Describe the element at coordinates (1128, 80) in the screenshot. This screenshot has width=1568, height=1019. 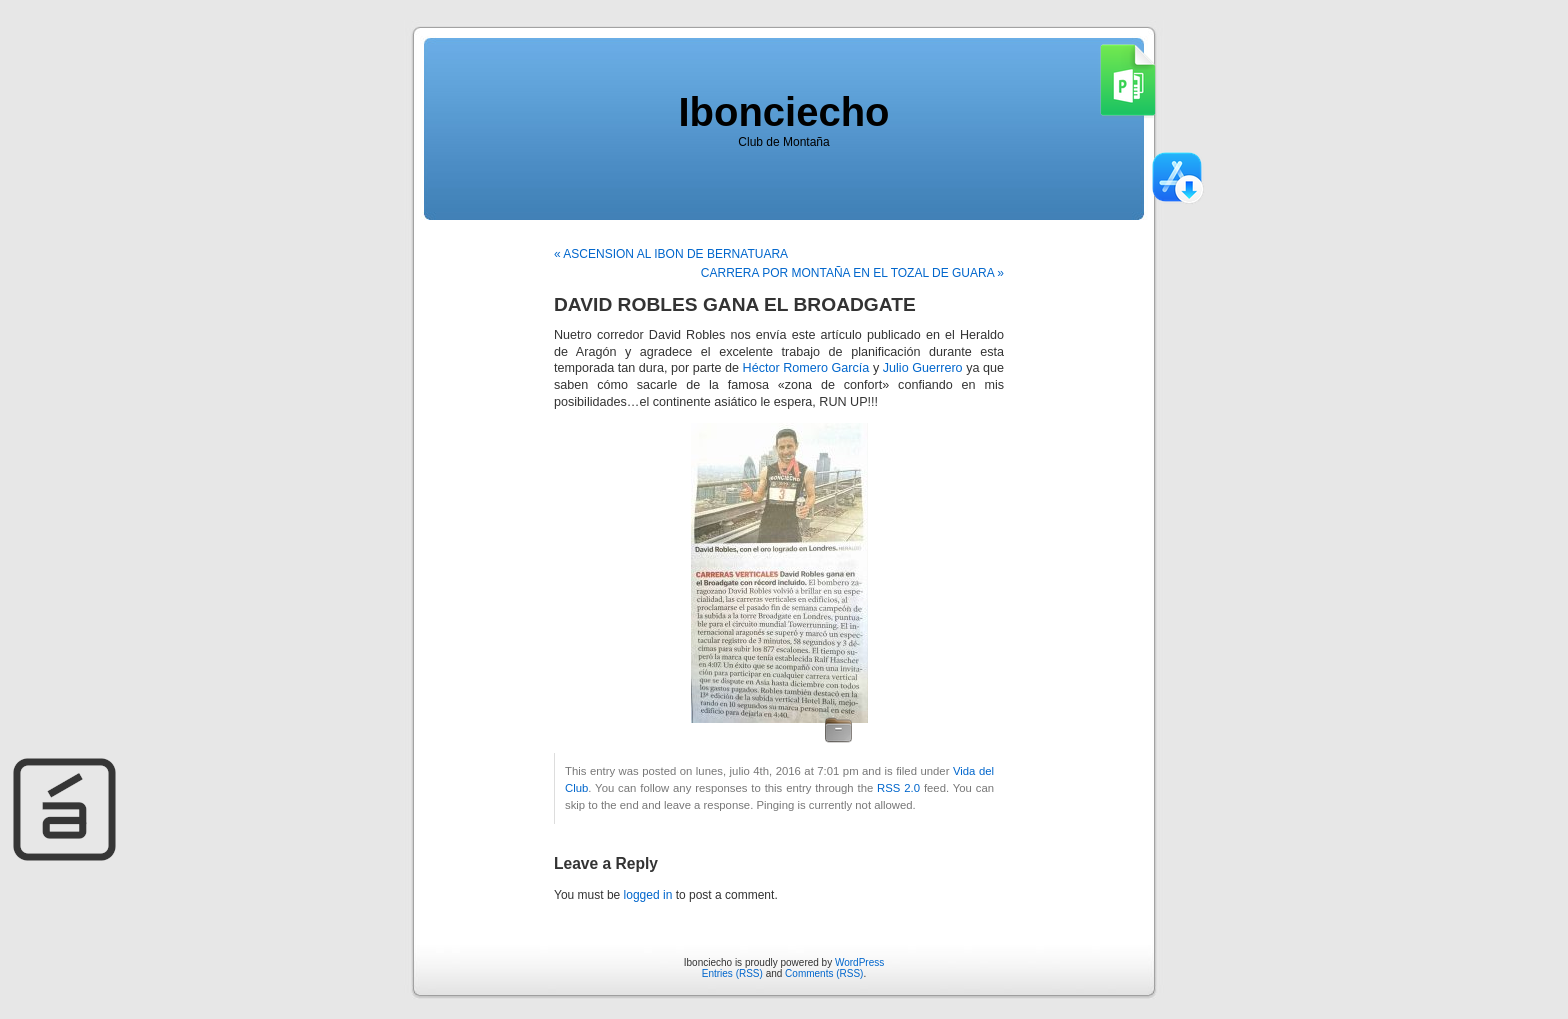
I see `a microsoft publisher document file` at that location.